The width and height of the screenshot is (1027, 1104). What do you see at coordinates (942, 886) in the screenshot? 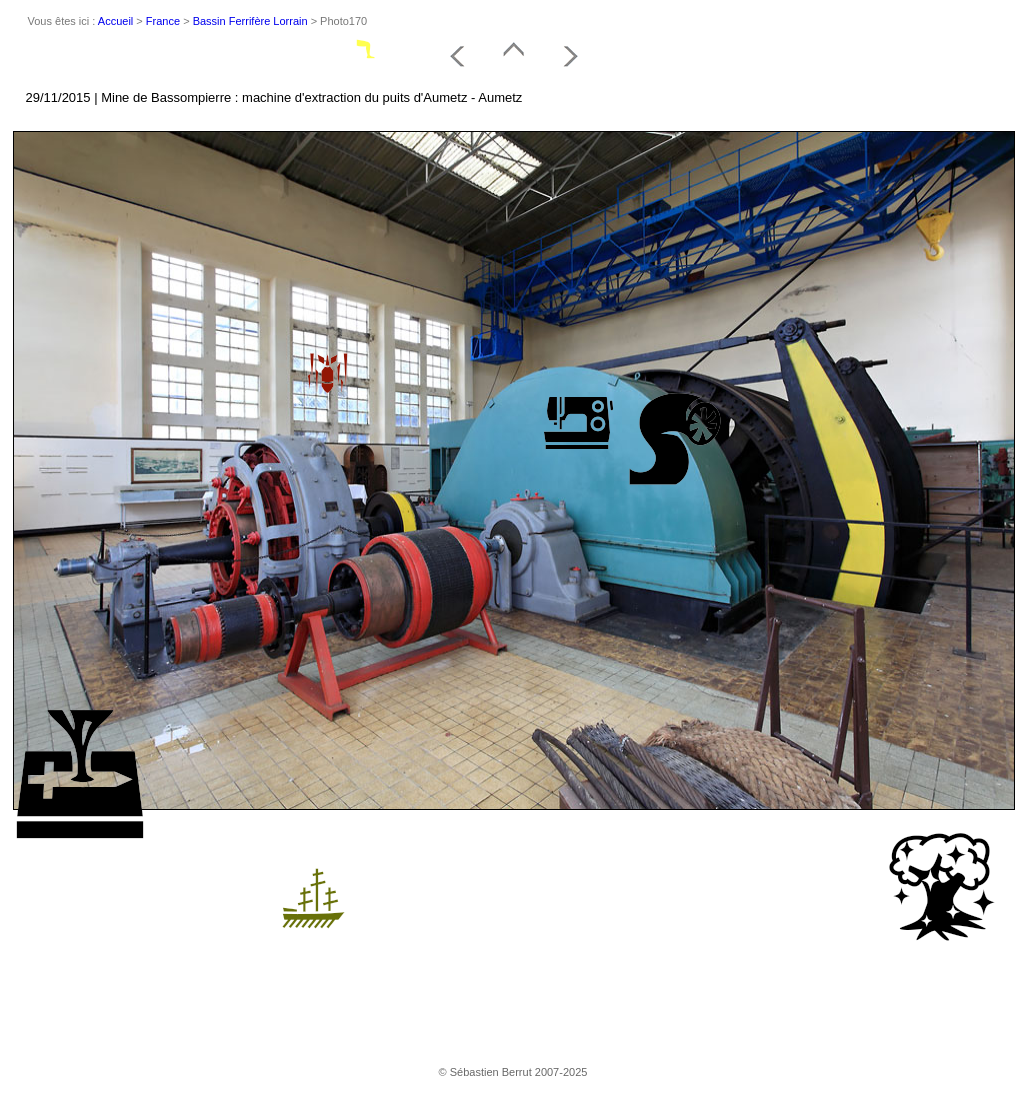
I see `holy oak tree icon for fantasy or RPG game element` at bounding box center [942, 886].